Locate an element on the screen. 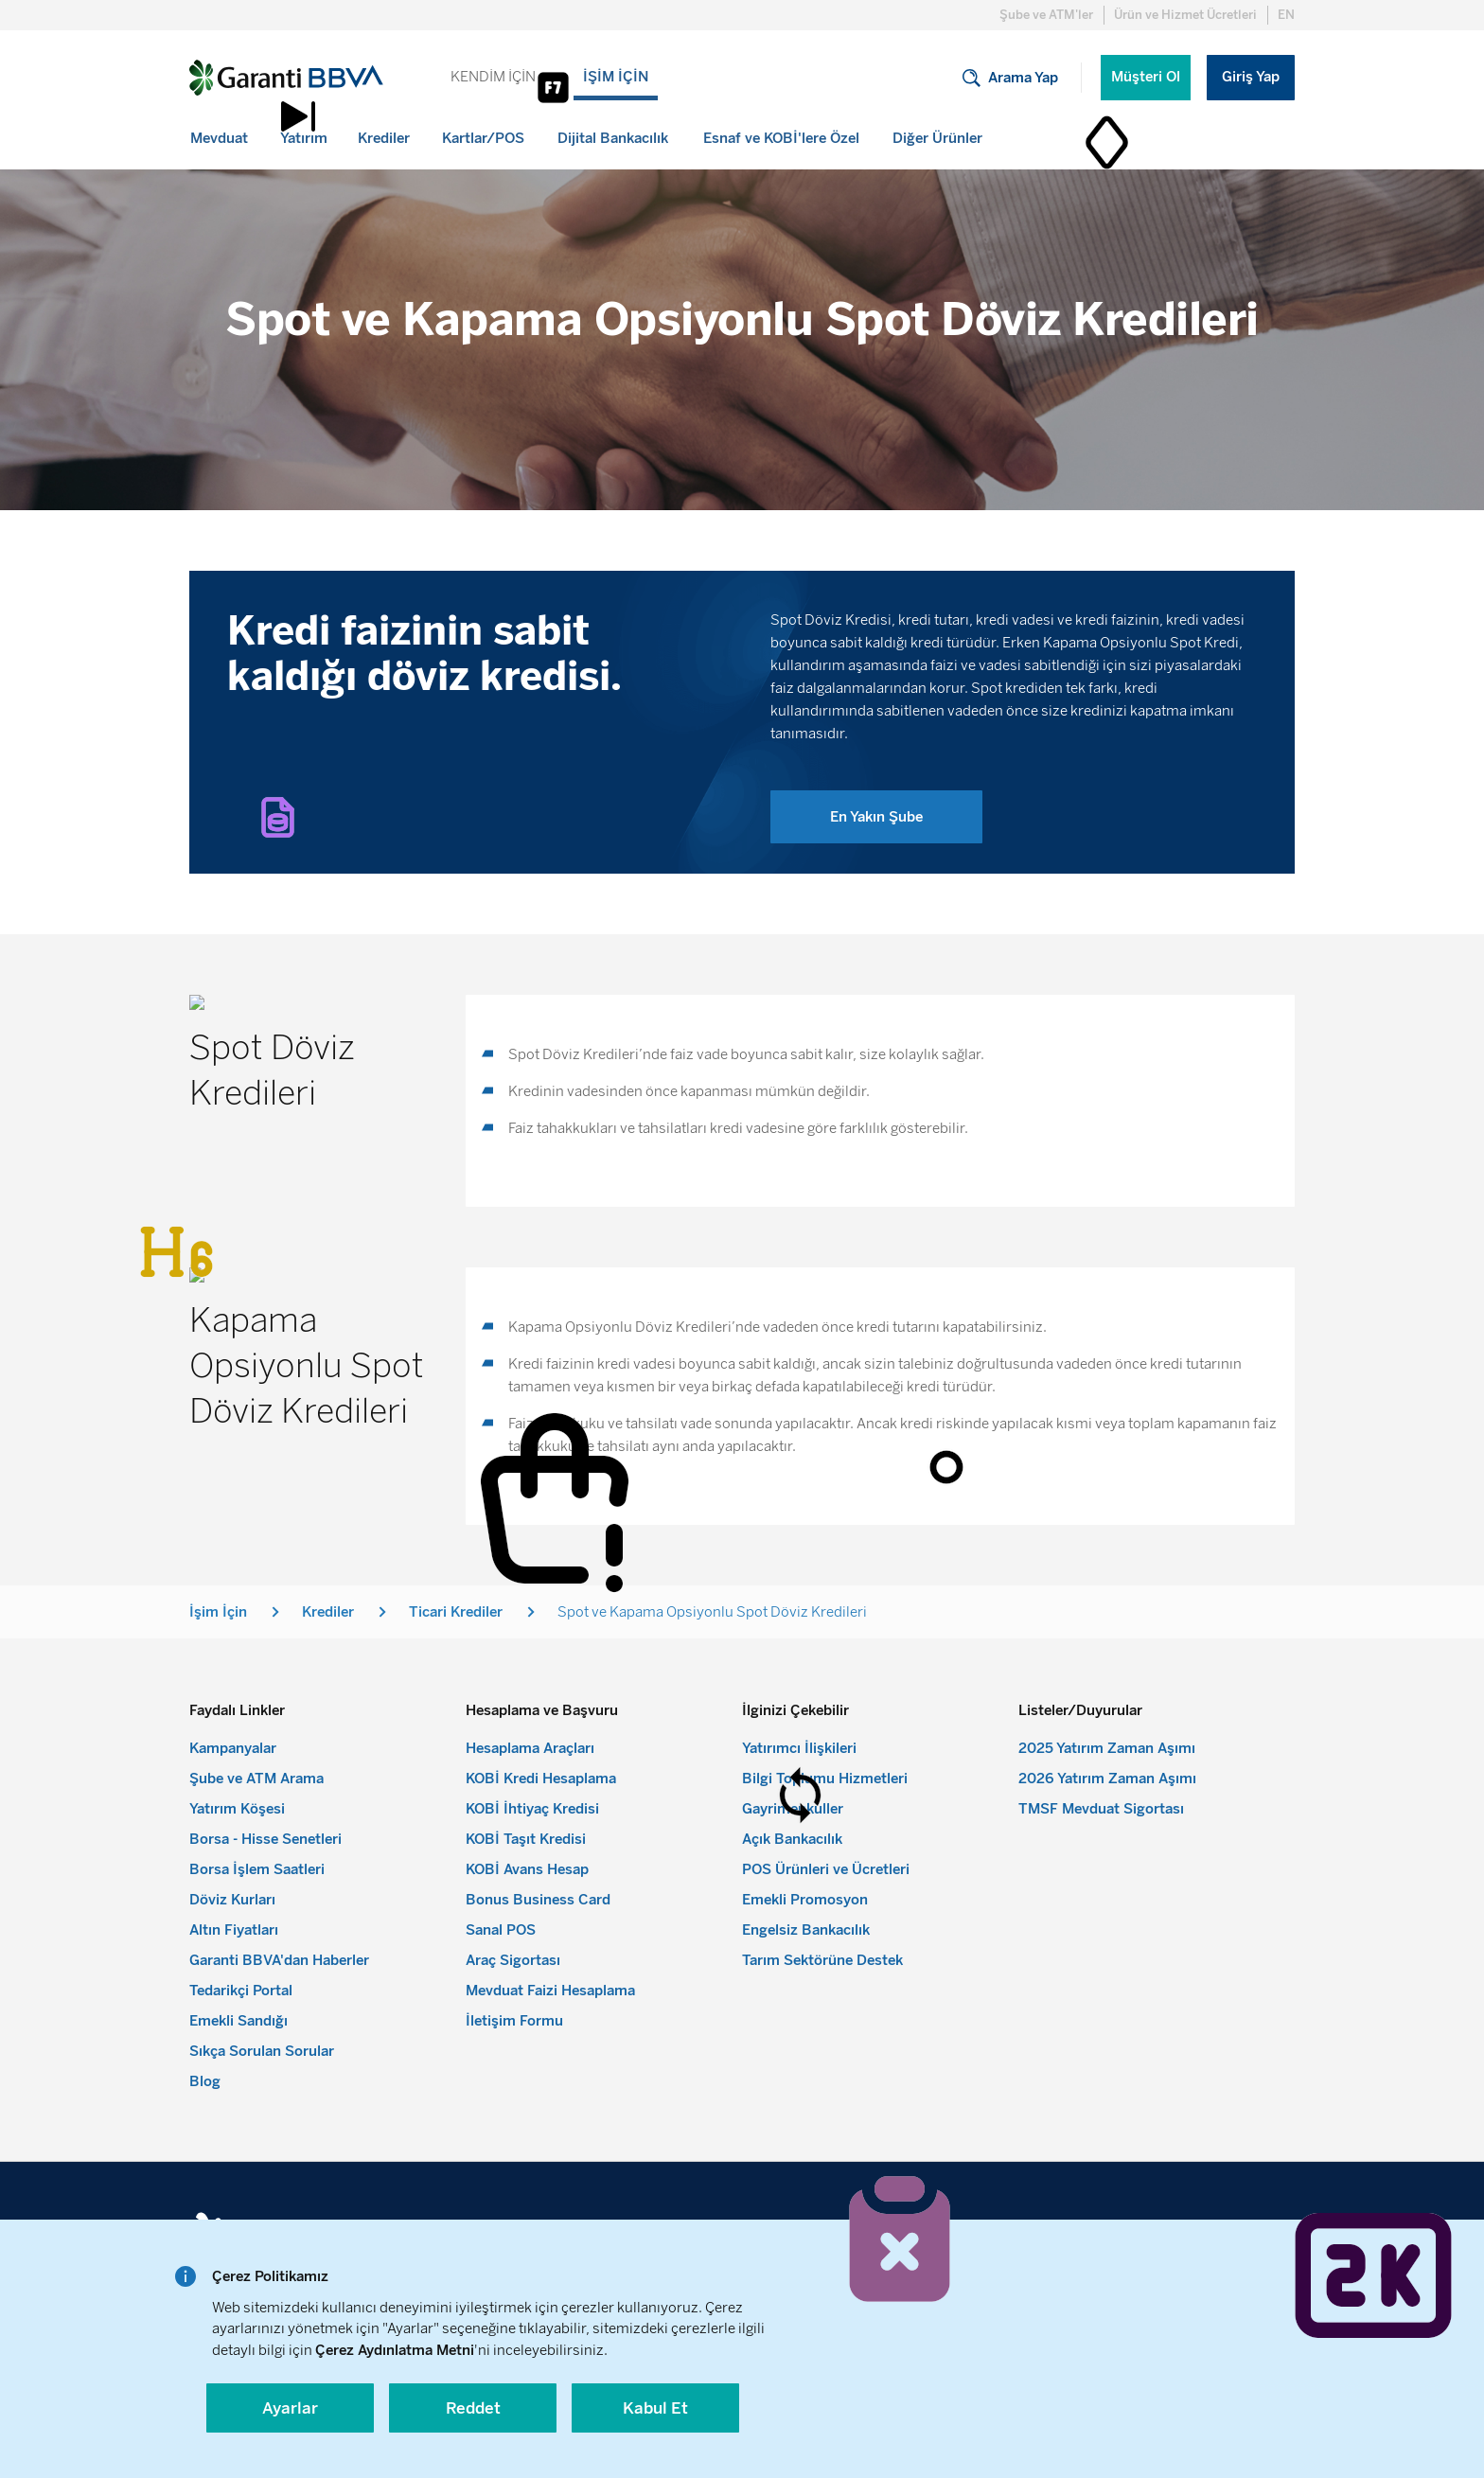  clear clipboard contents is located at coordinates (899, 2239).